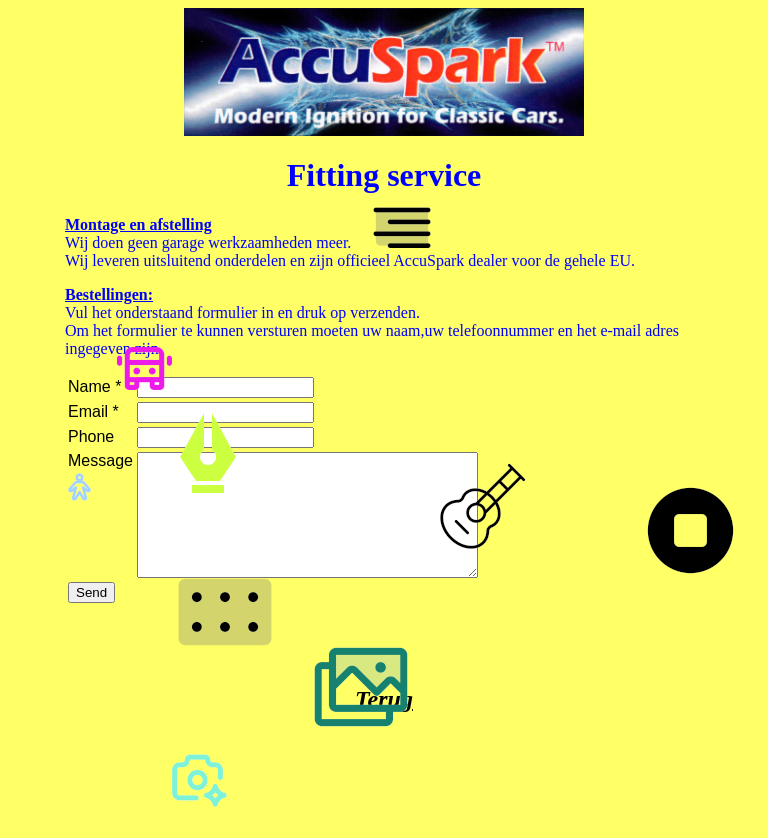  Describe the element at coordinates (482, 507) in the screenshot. I see `access music or audio content` at that location.